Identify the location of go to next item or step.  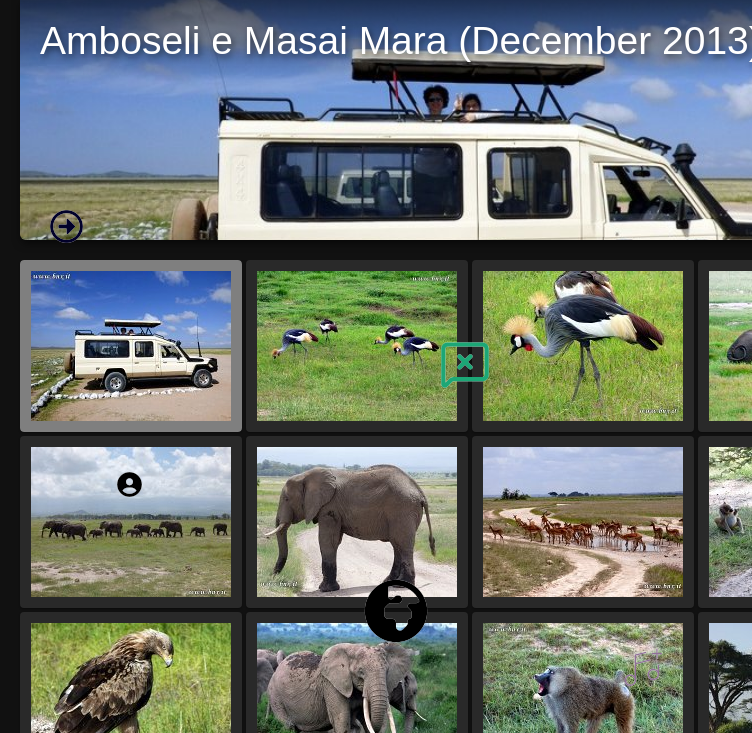
(66, 226).